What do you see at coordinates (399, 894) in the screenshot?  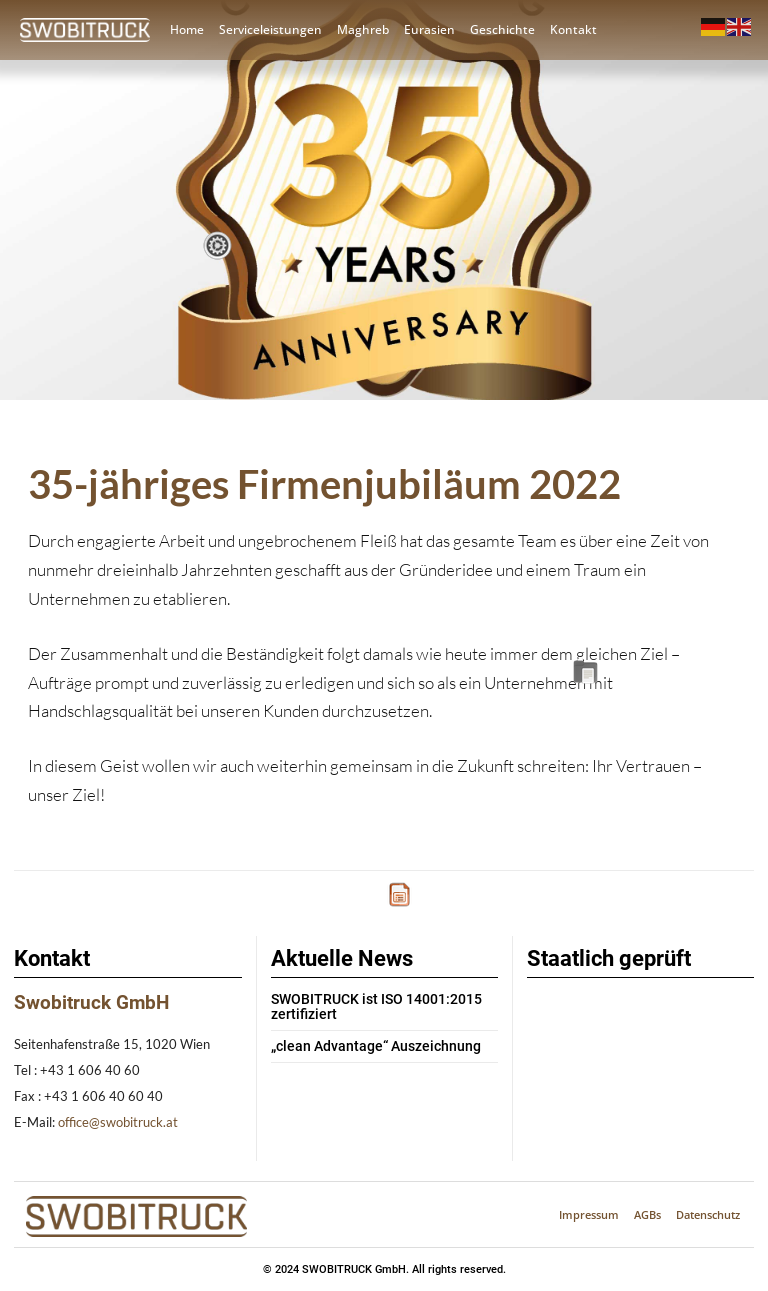 I see `open a presentation template file` at bounding box center [399, 894].